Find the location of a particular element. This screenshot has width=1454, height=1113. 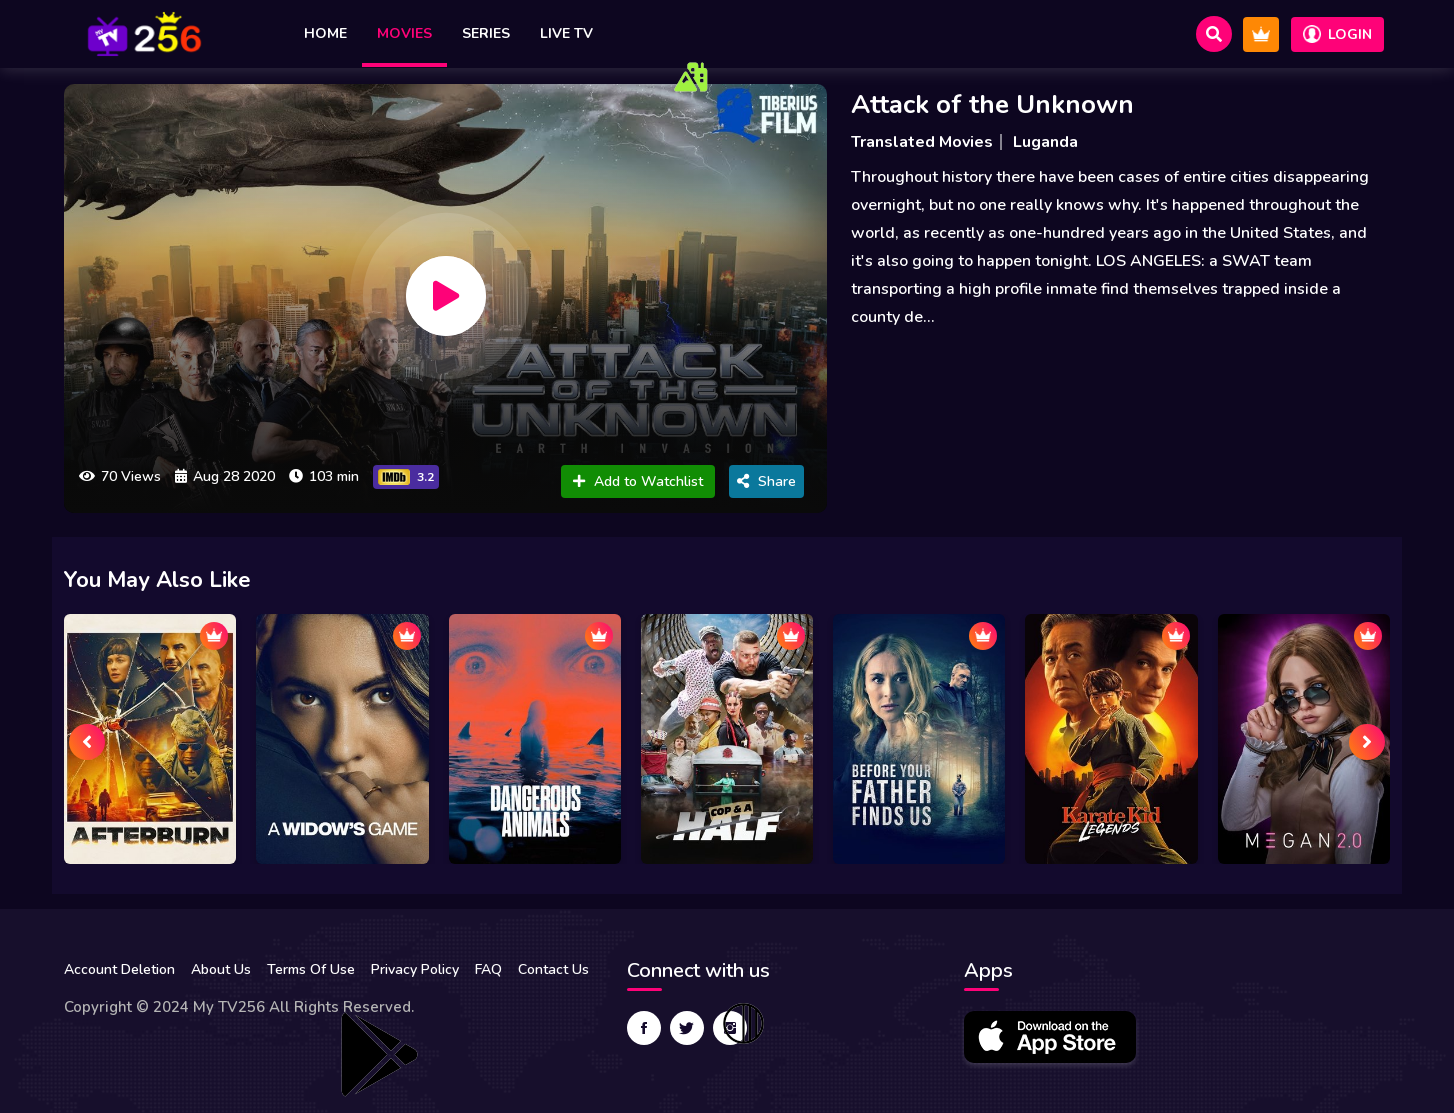

explore outdoor and urban destinations is located at coordinates (691, 77).